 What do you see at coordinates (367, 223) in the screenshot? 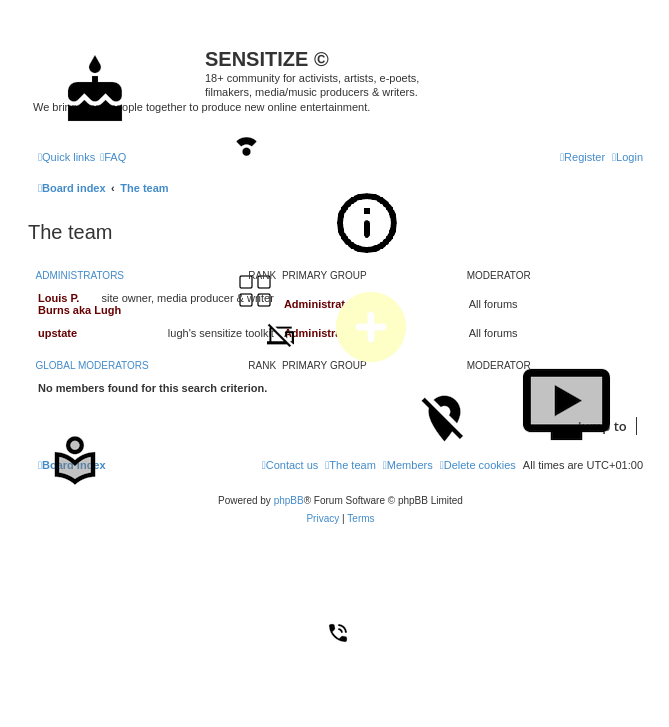
I see `view more information or details` at bounding box center [367, 223].